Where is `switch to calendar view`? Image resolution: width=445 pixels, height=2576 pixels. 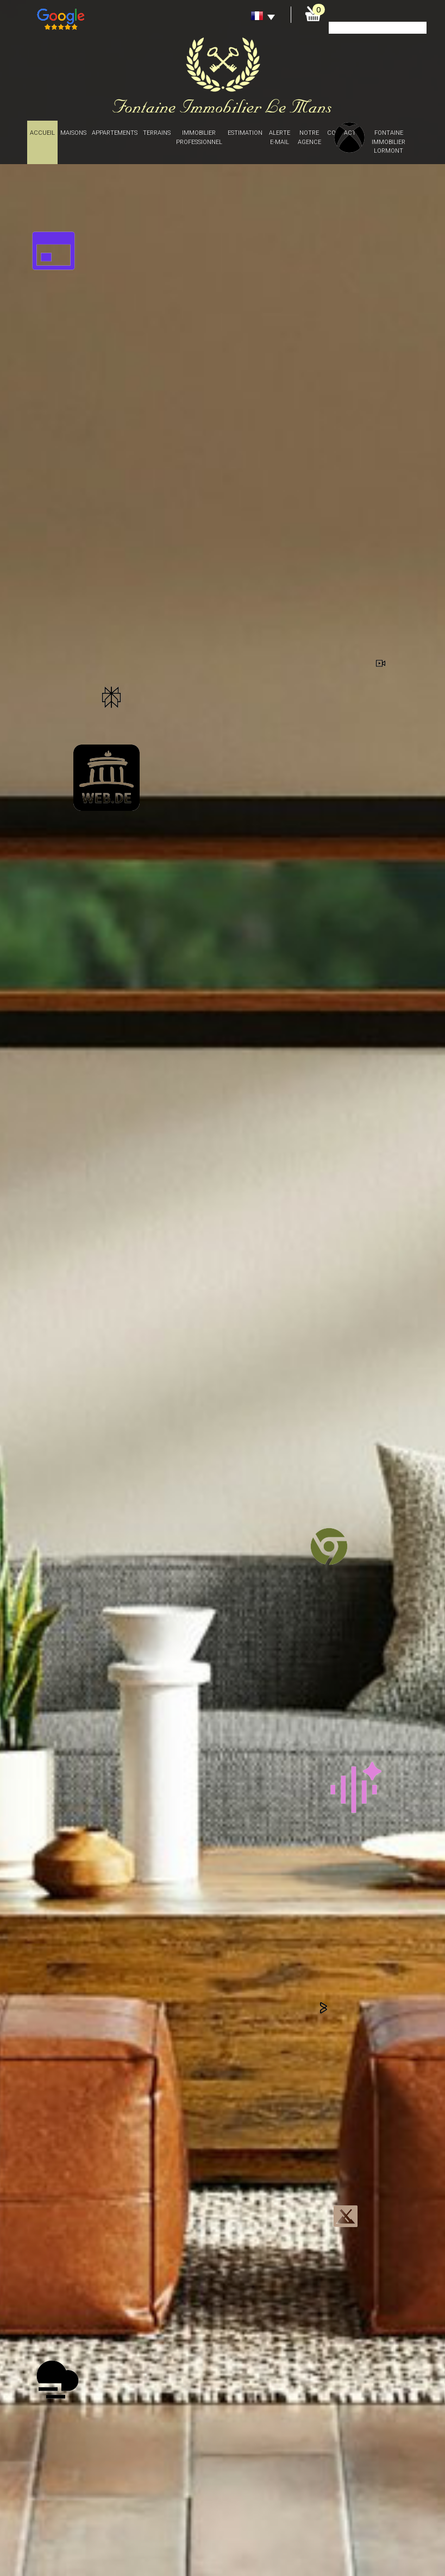
switch to calendar view is located at coordinates (53, 251).